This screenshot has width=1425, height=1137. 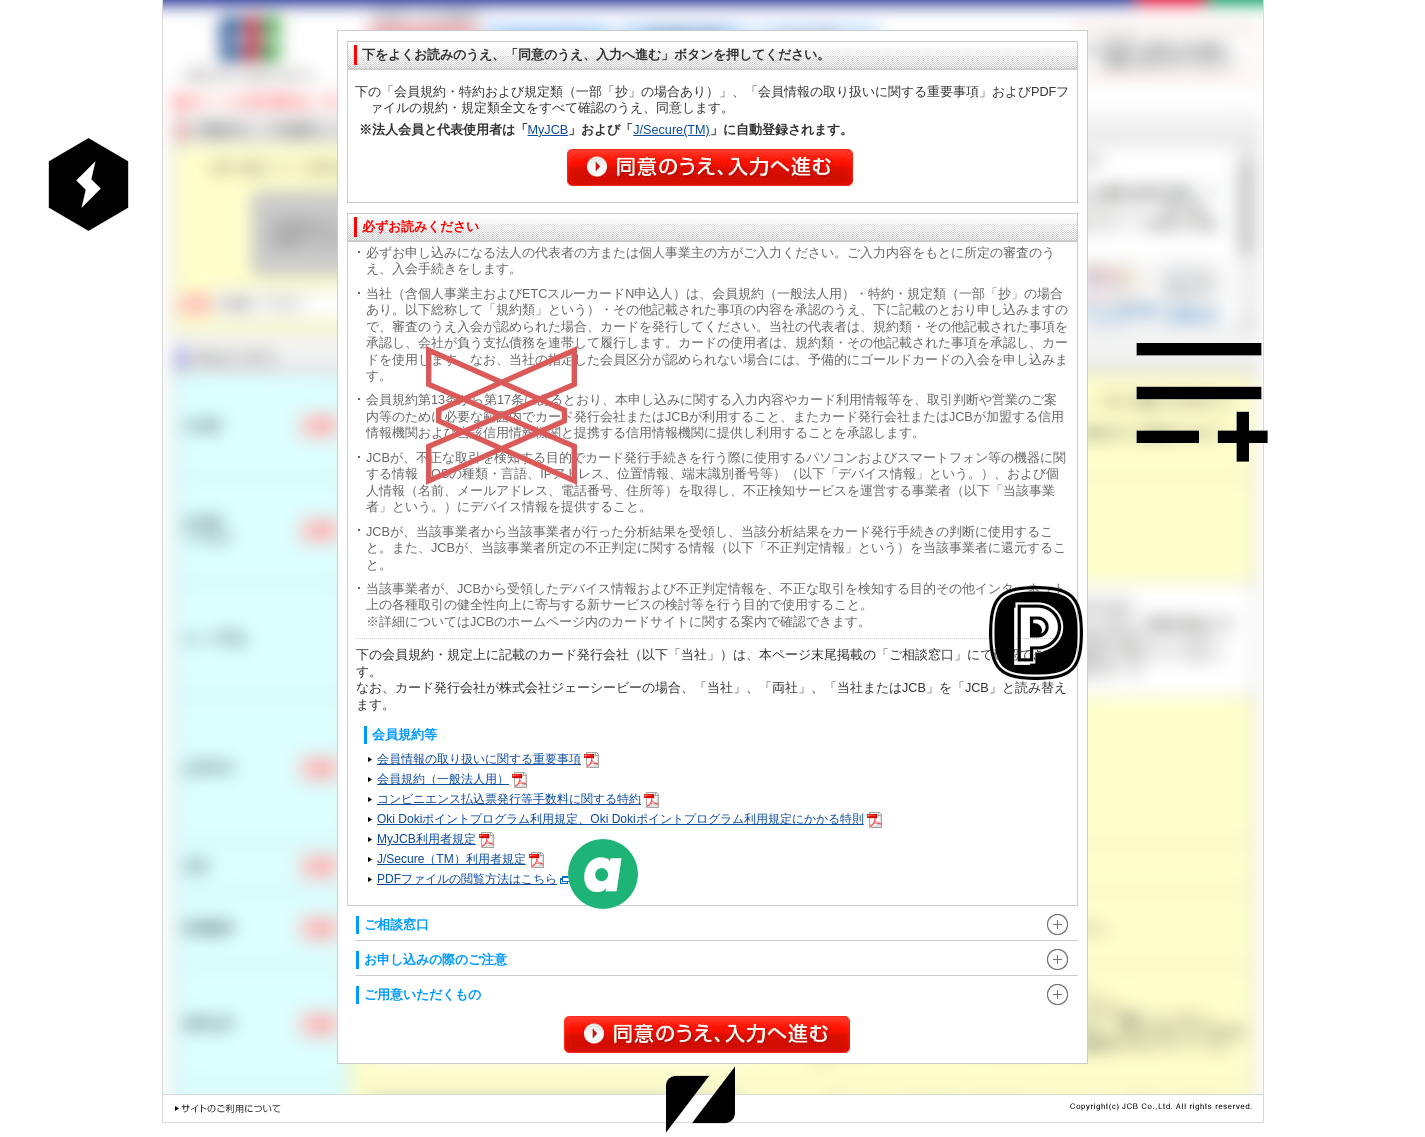 I want to click on lightning network logo, so click(x=88, y=184).